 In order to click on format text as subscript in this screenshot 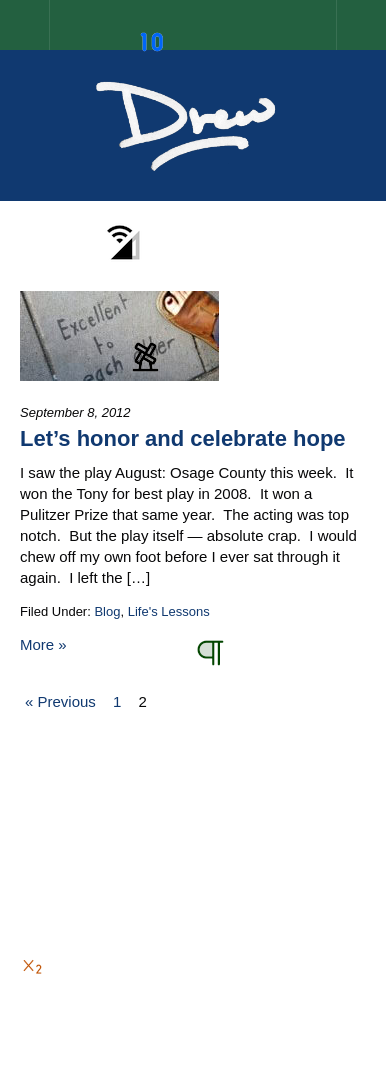, I will do `click(31, 966)`.